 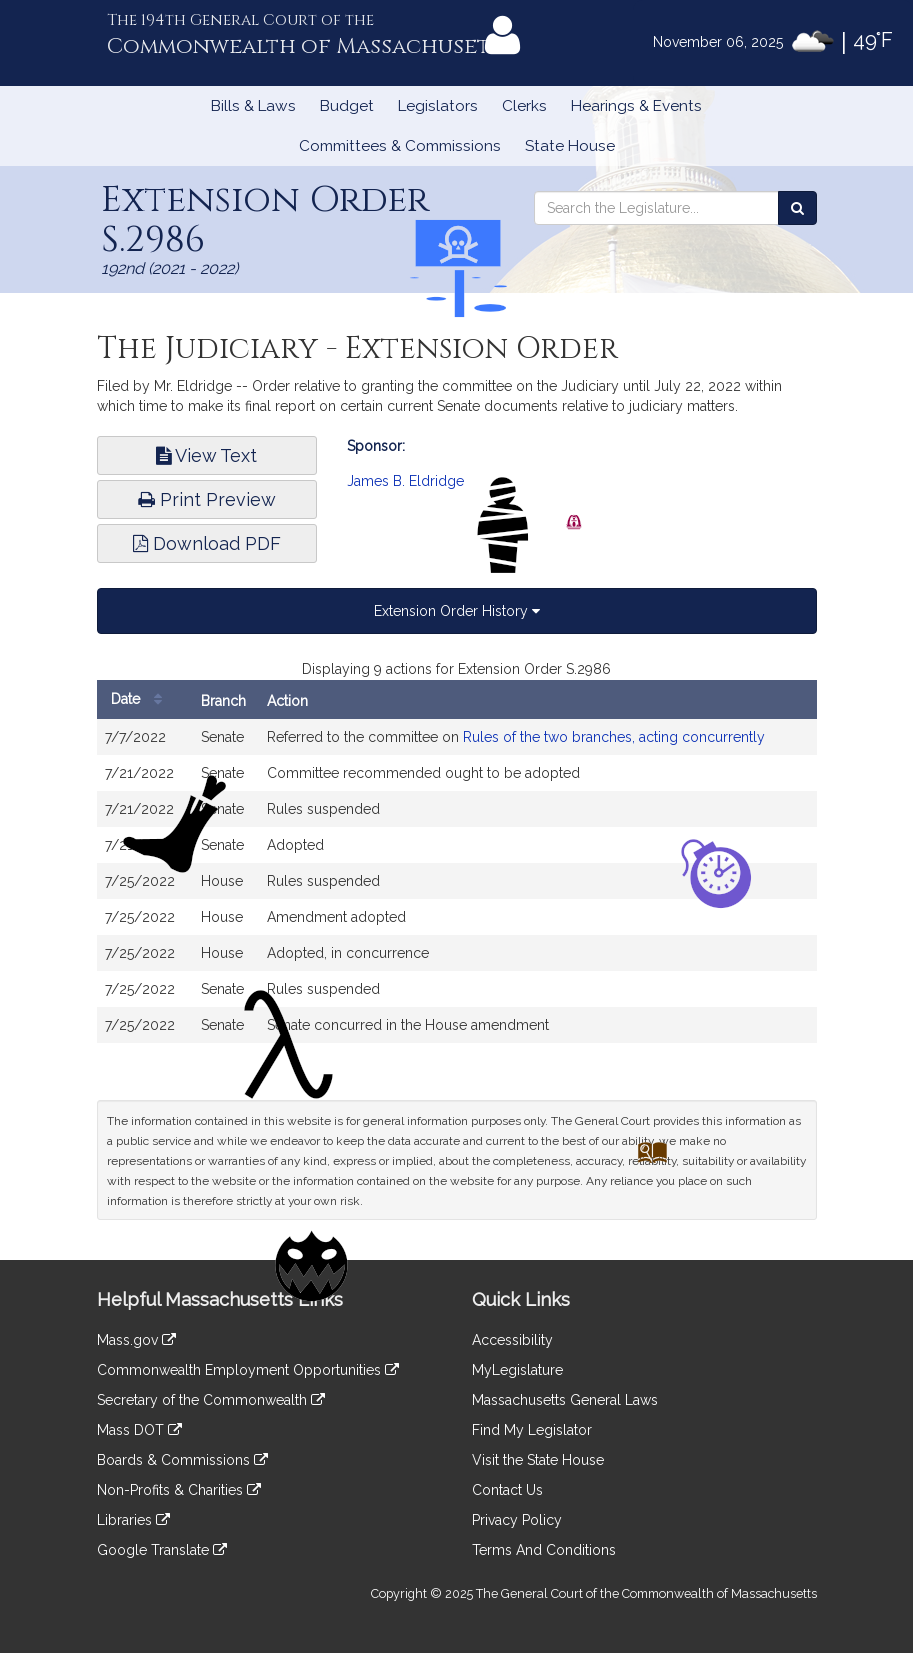 I want to click on access lambda or serverless function settings, so click(x=285, y=1044).